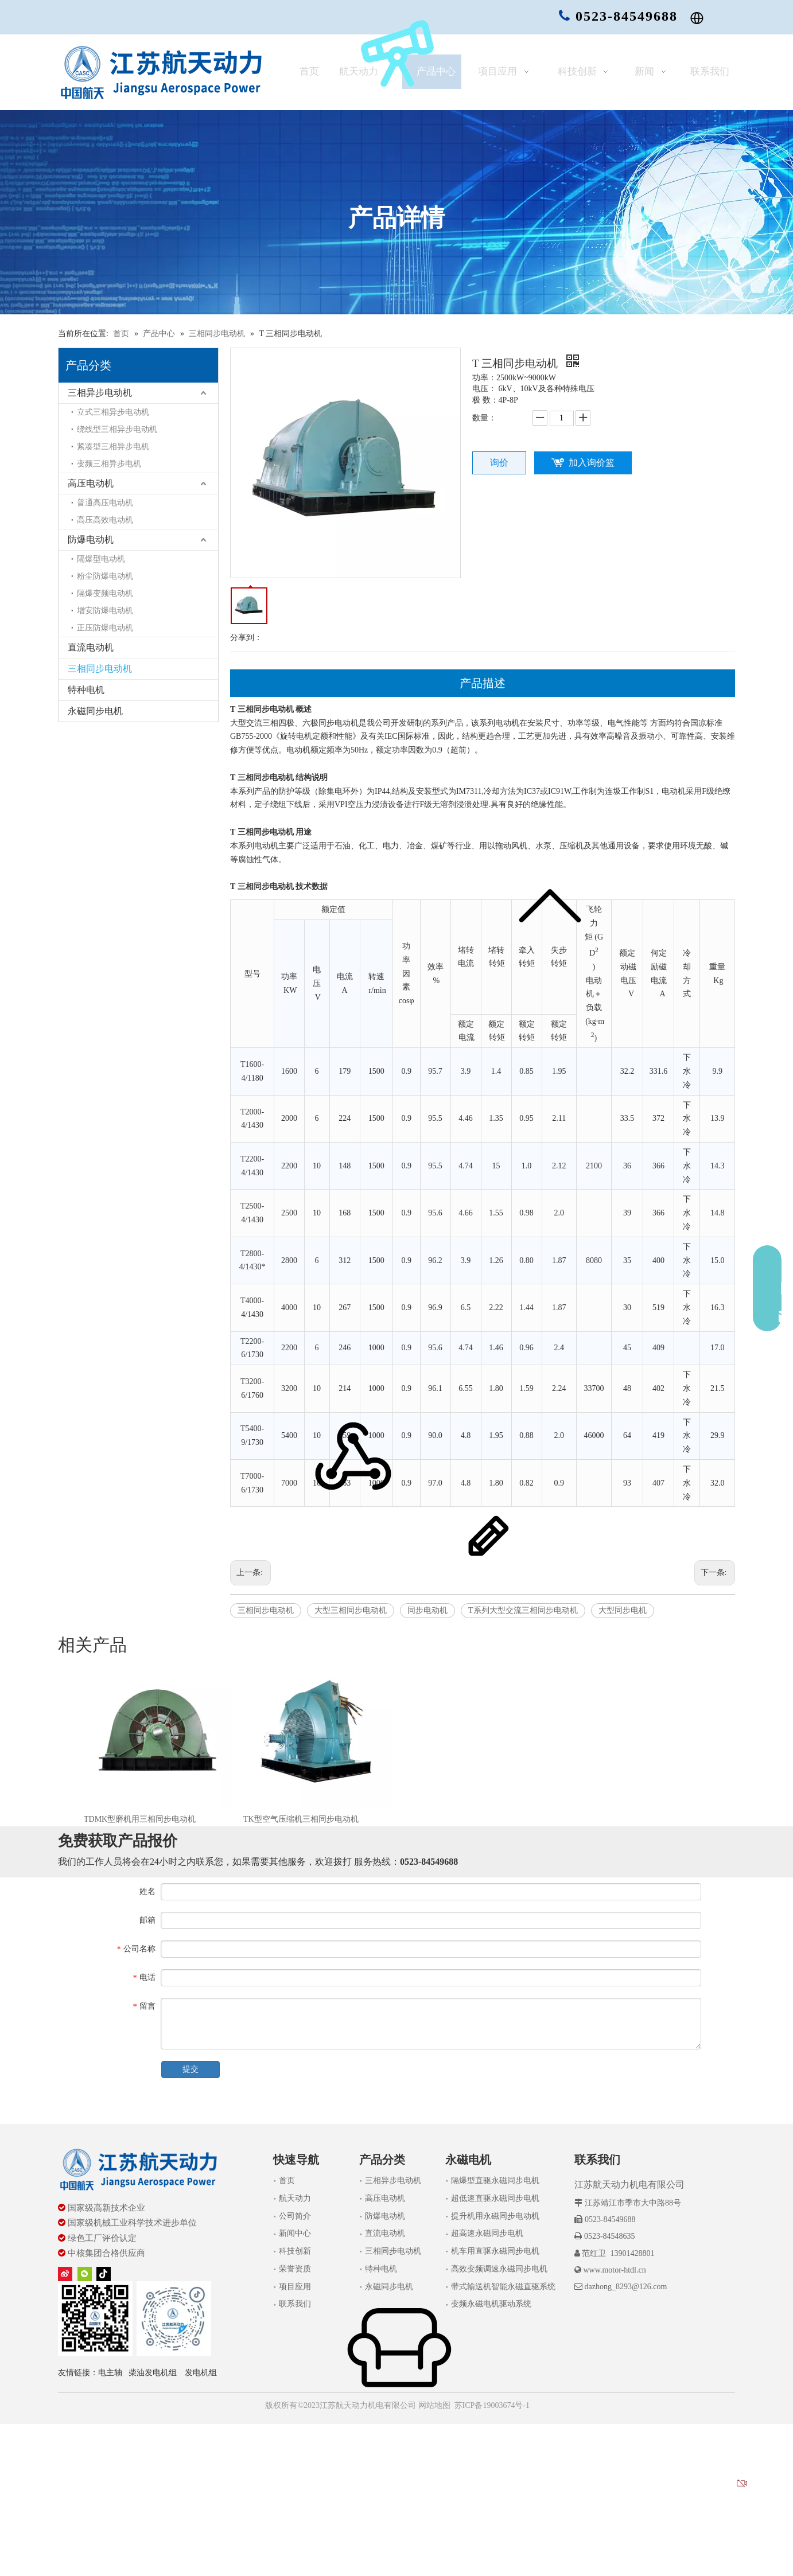 The image size is (793, 2576). Describe the element at coordinates (399, 2349) in the screenshot. I see `browse furniture or home decor items` at that location.